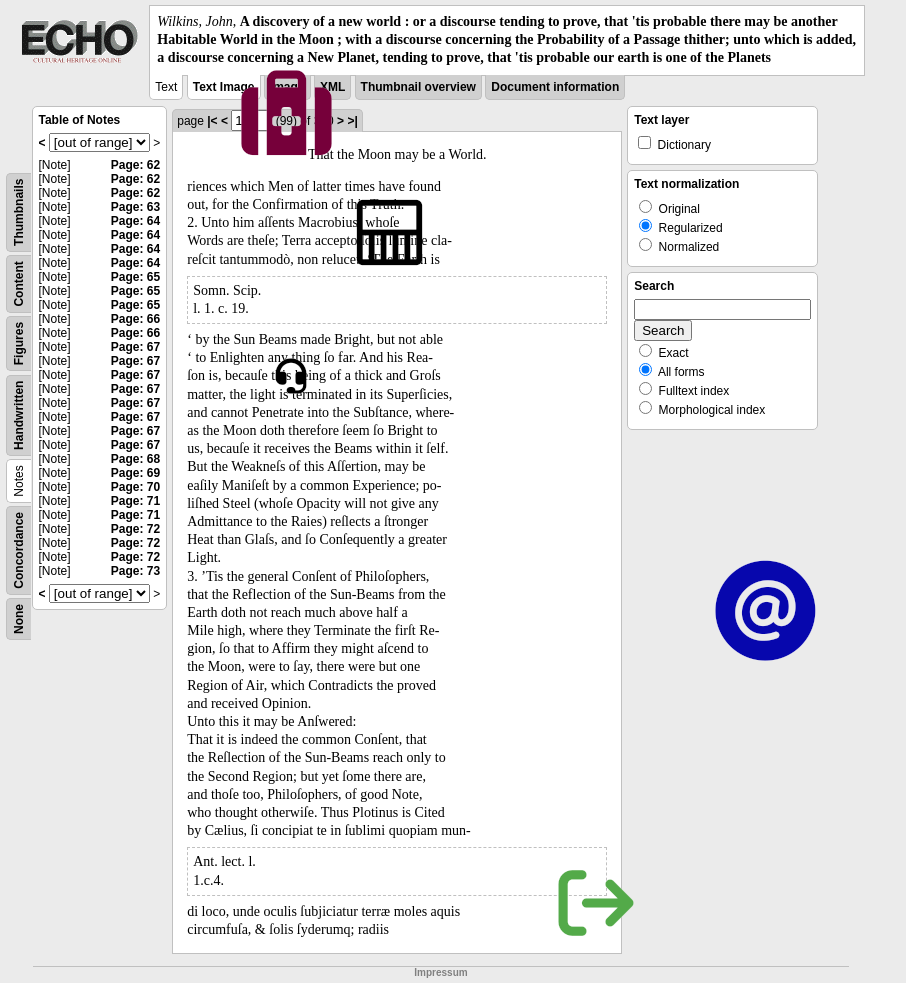 Image resolution: width=906 pixels, height=983 pixels. What do you see at coordinates (765, 610) in the screenshot?
I see `access email or contact options` at bounding box center [765, 610].